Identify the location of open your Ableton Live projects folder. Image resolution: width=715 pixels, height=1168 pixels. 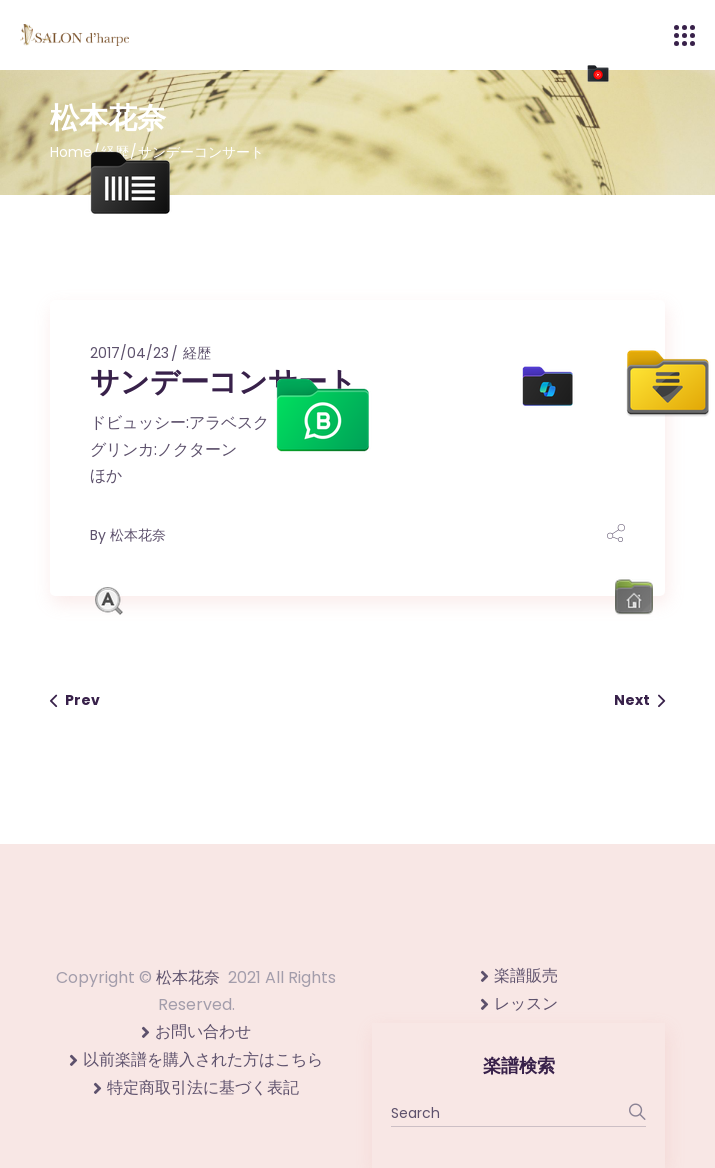
(130, 185).